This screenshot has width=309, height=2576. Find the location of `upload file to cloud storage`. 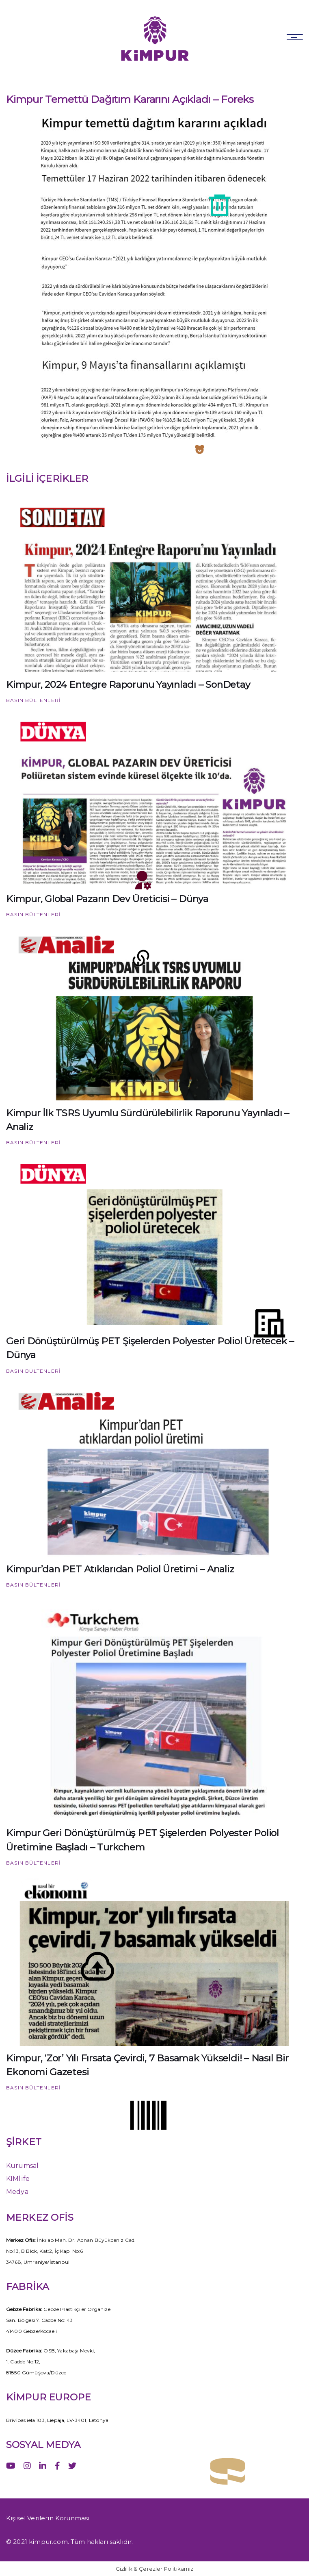

upload file to cloud storage is located at coordinates (97, 1967).